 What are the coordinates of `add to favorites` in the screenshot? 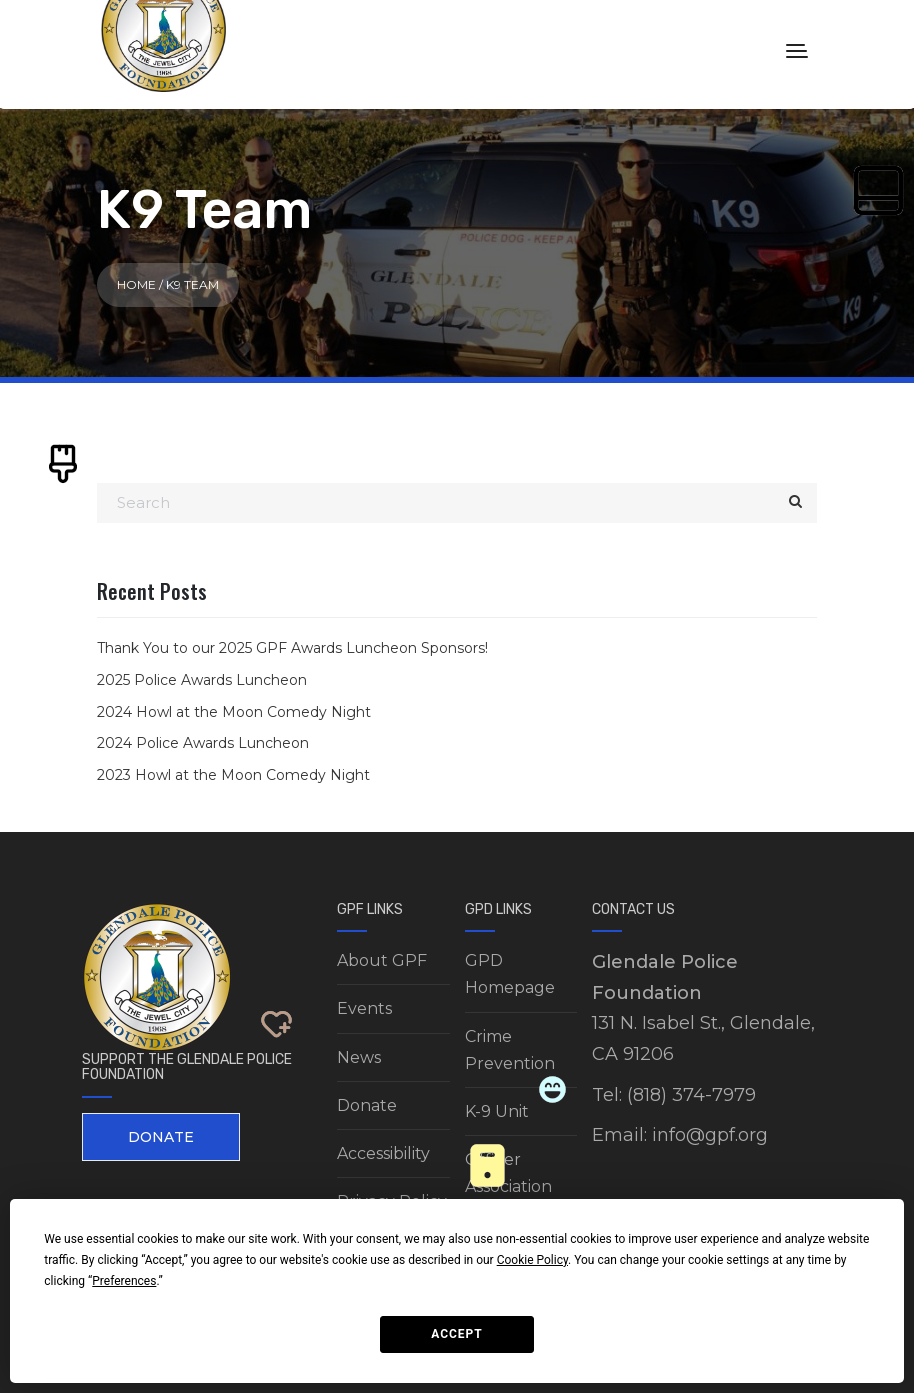 It's located at (276, 1023).